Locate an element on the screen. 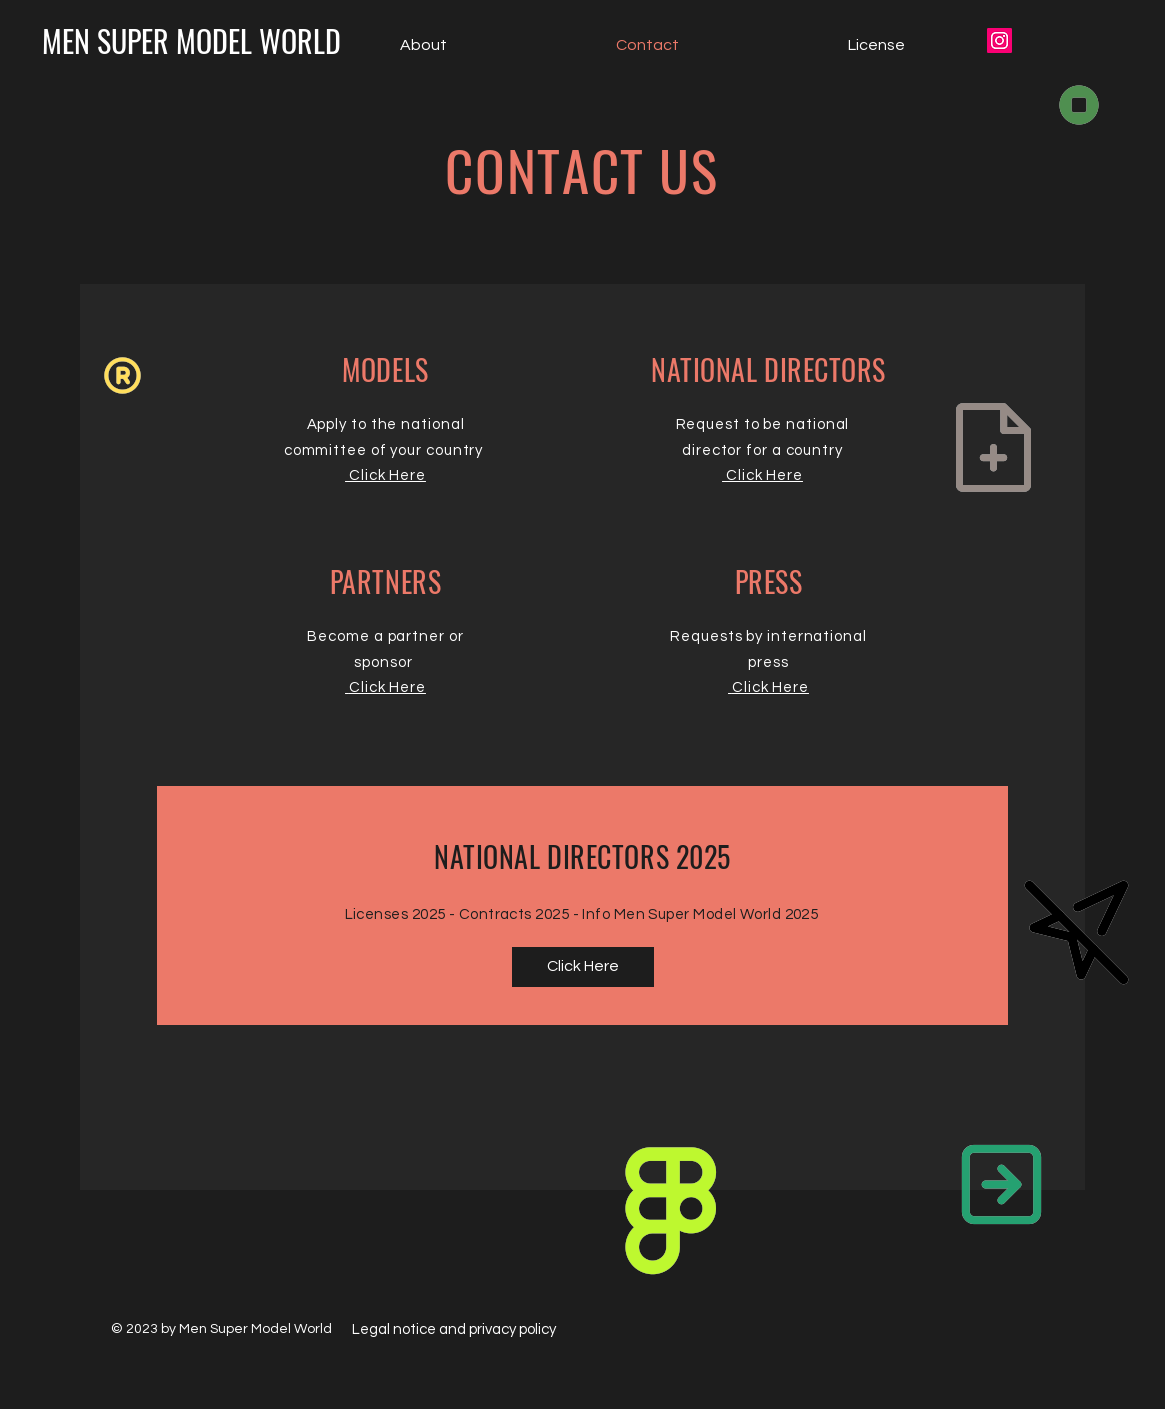 This screenshot has width=1165, height=1409. open figma design file is located at coordinates (668, 1208).